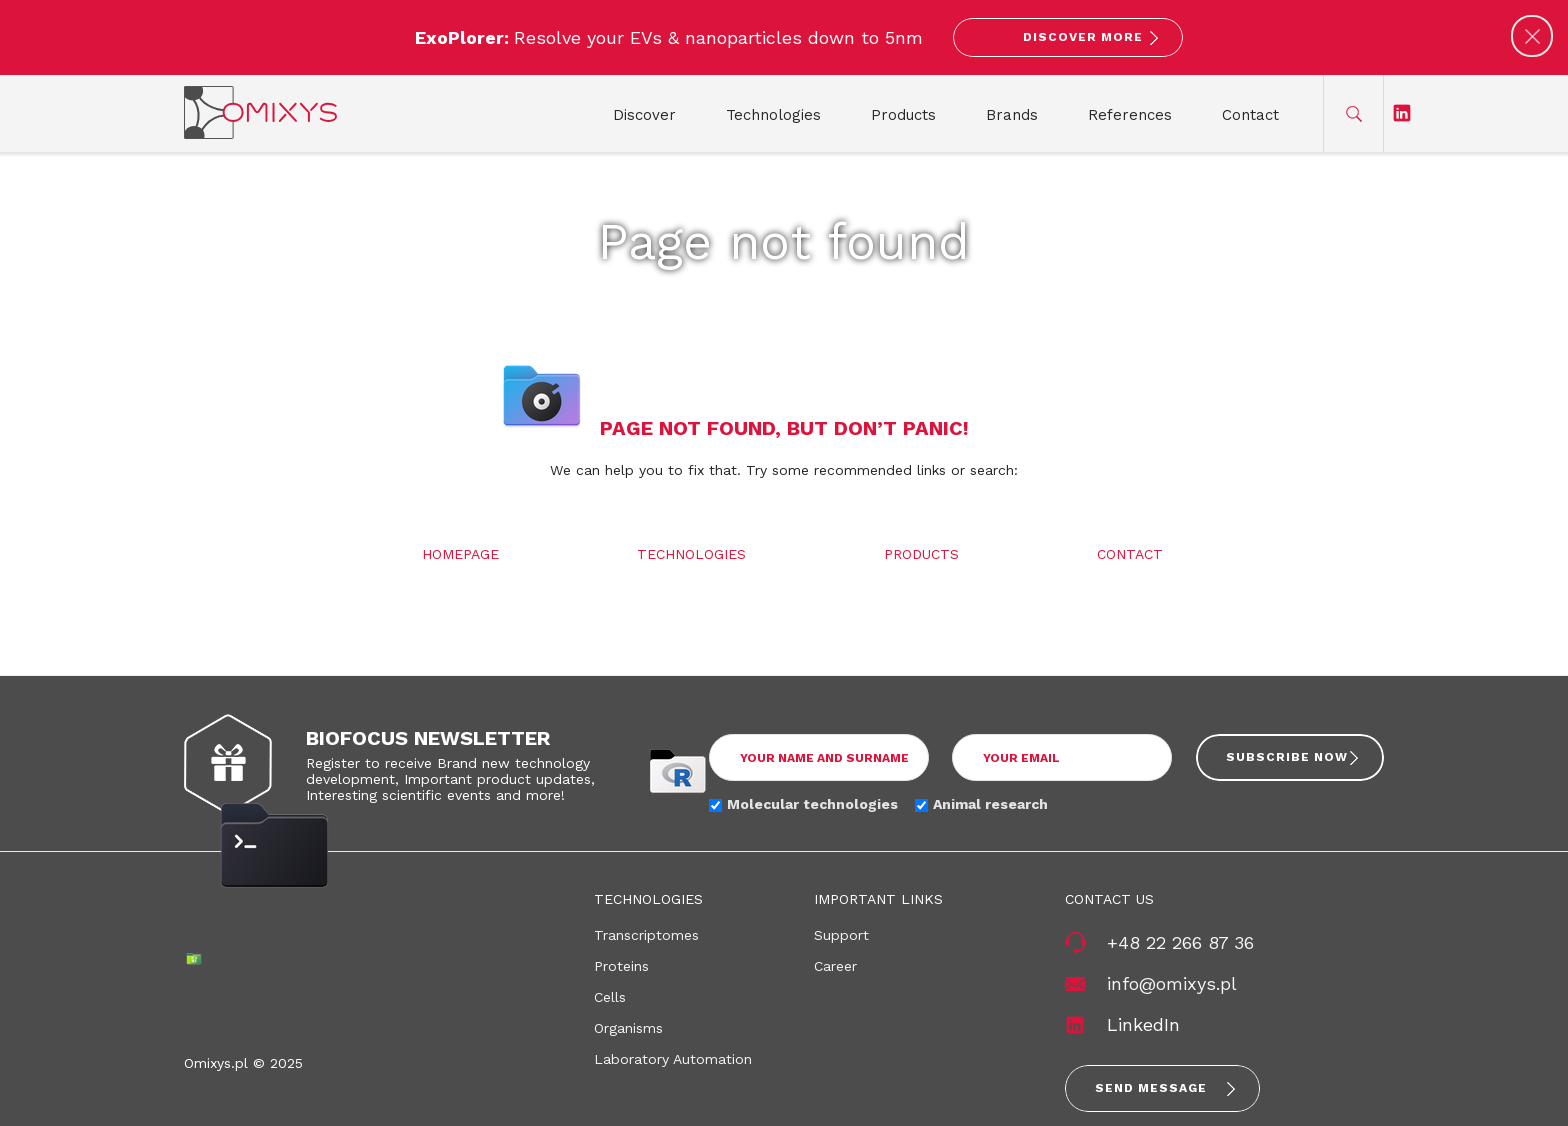 The height and width of the screenshot is (1126, 1568). What do you see at coordinates (194, 959) in the screenshot?
I see `open your GameJolt games folder` at bounding box center [194, 959].